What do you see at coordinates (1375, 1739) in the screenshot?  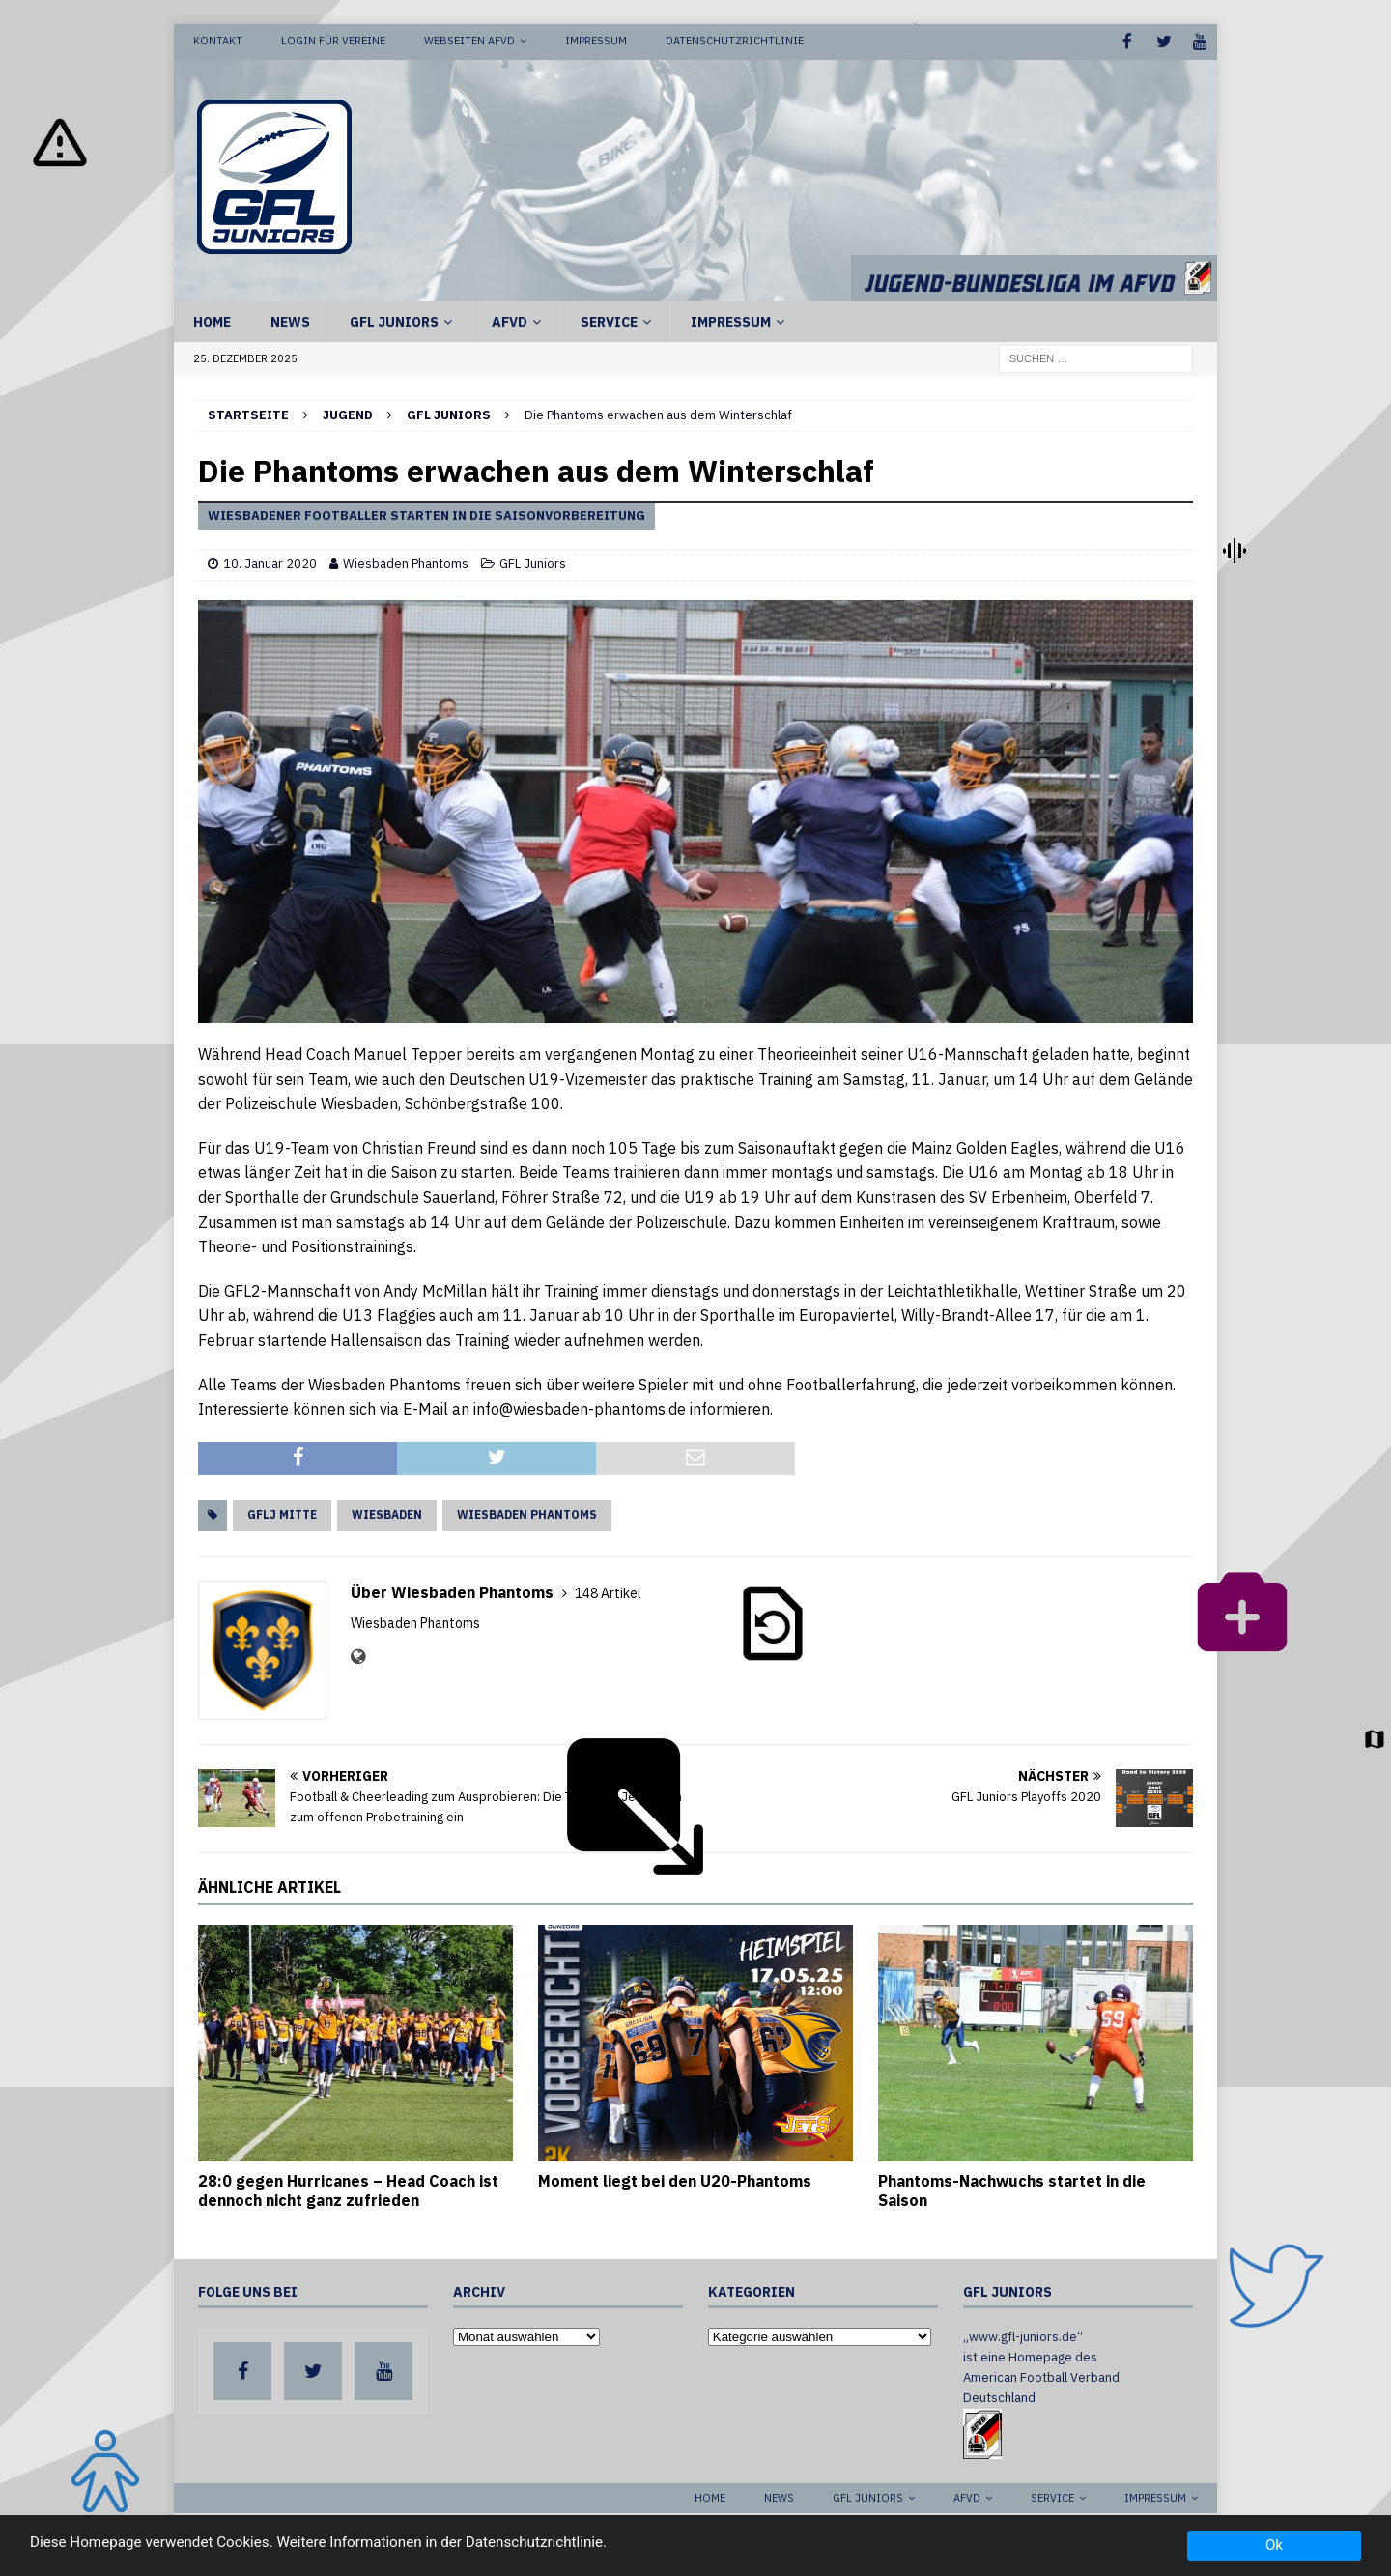 I see `open map view` at bounding box center [1375, 1739].